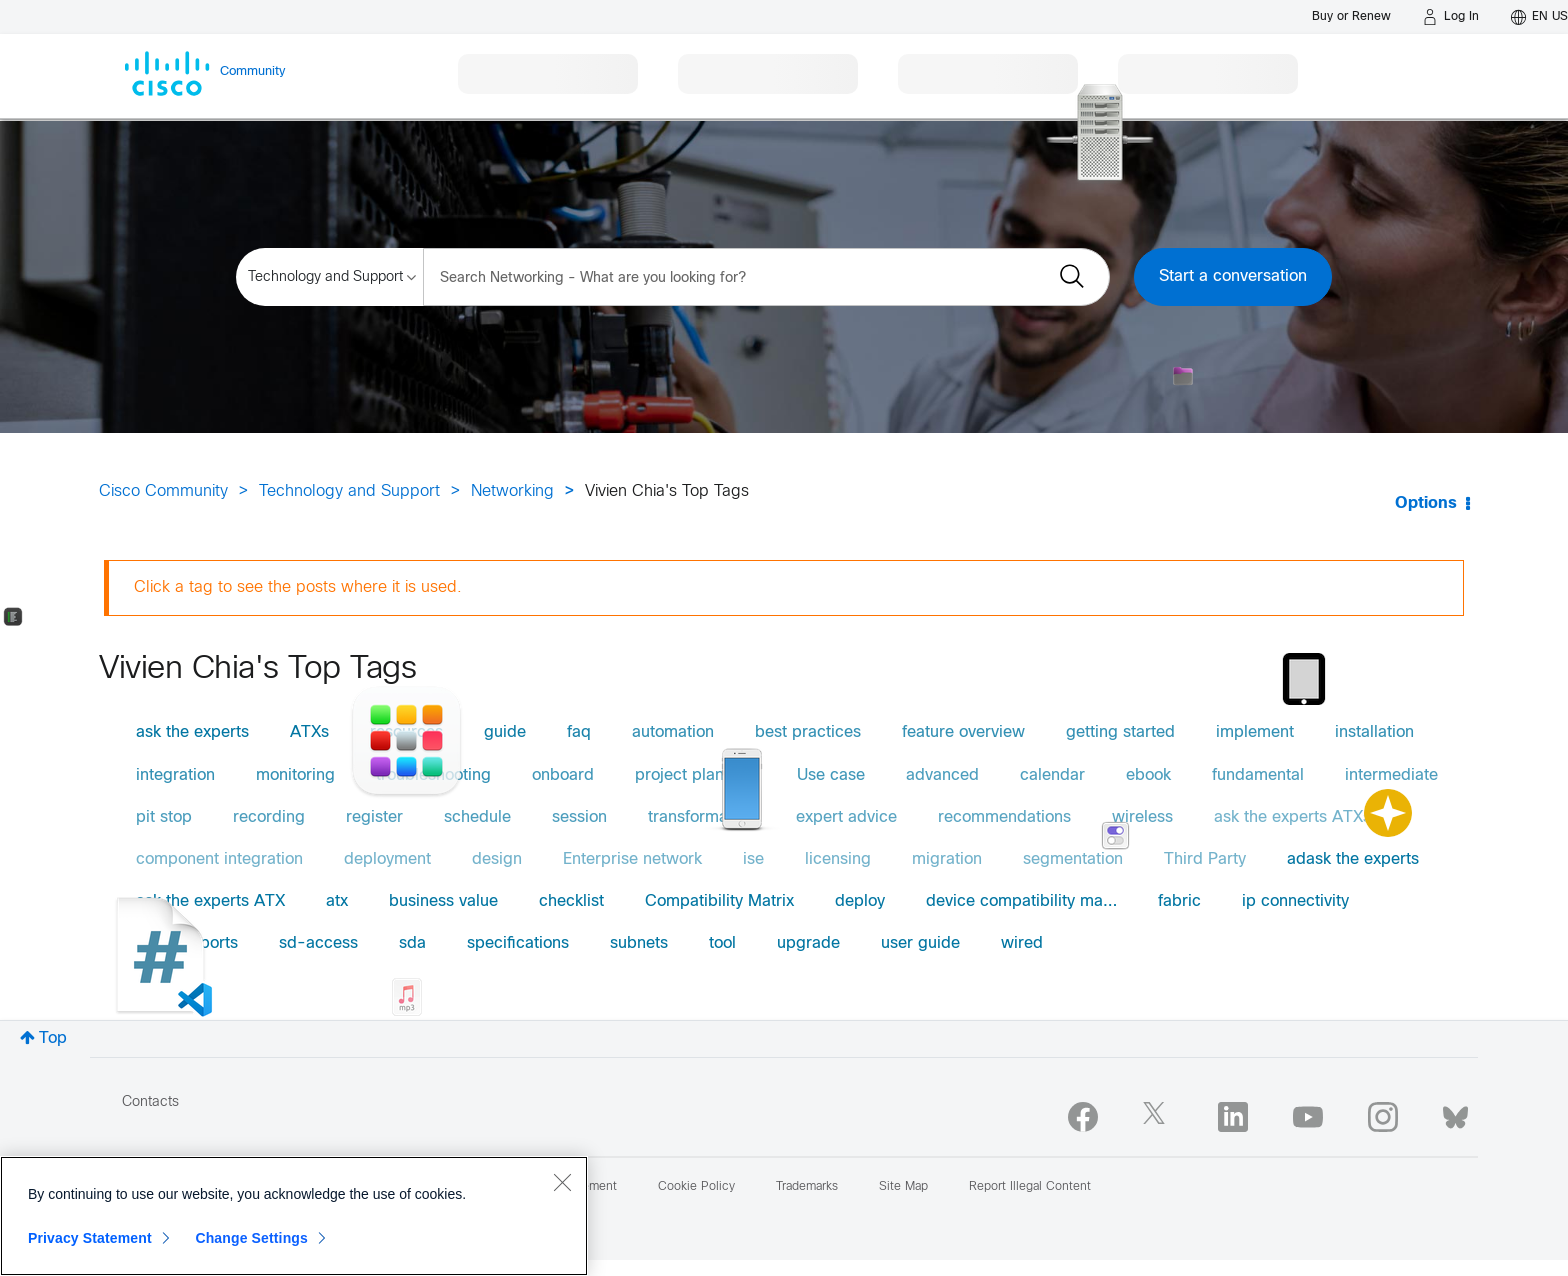 This screenshot has width=1568, height=1276. Describe the element at coordinates (1100, 134) in the screenshot. I see `access network server settings` at that location.